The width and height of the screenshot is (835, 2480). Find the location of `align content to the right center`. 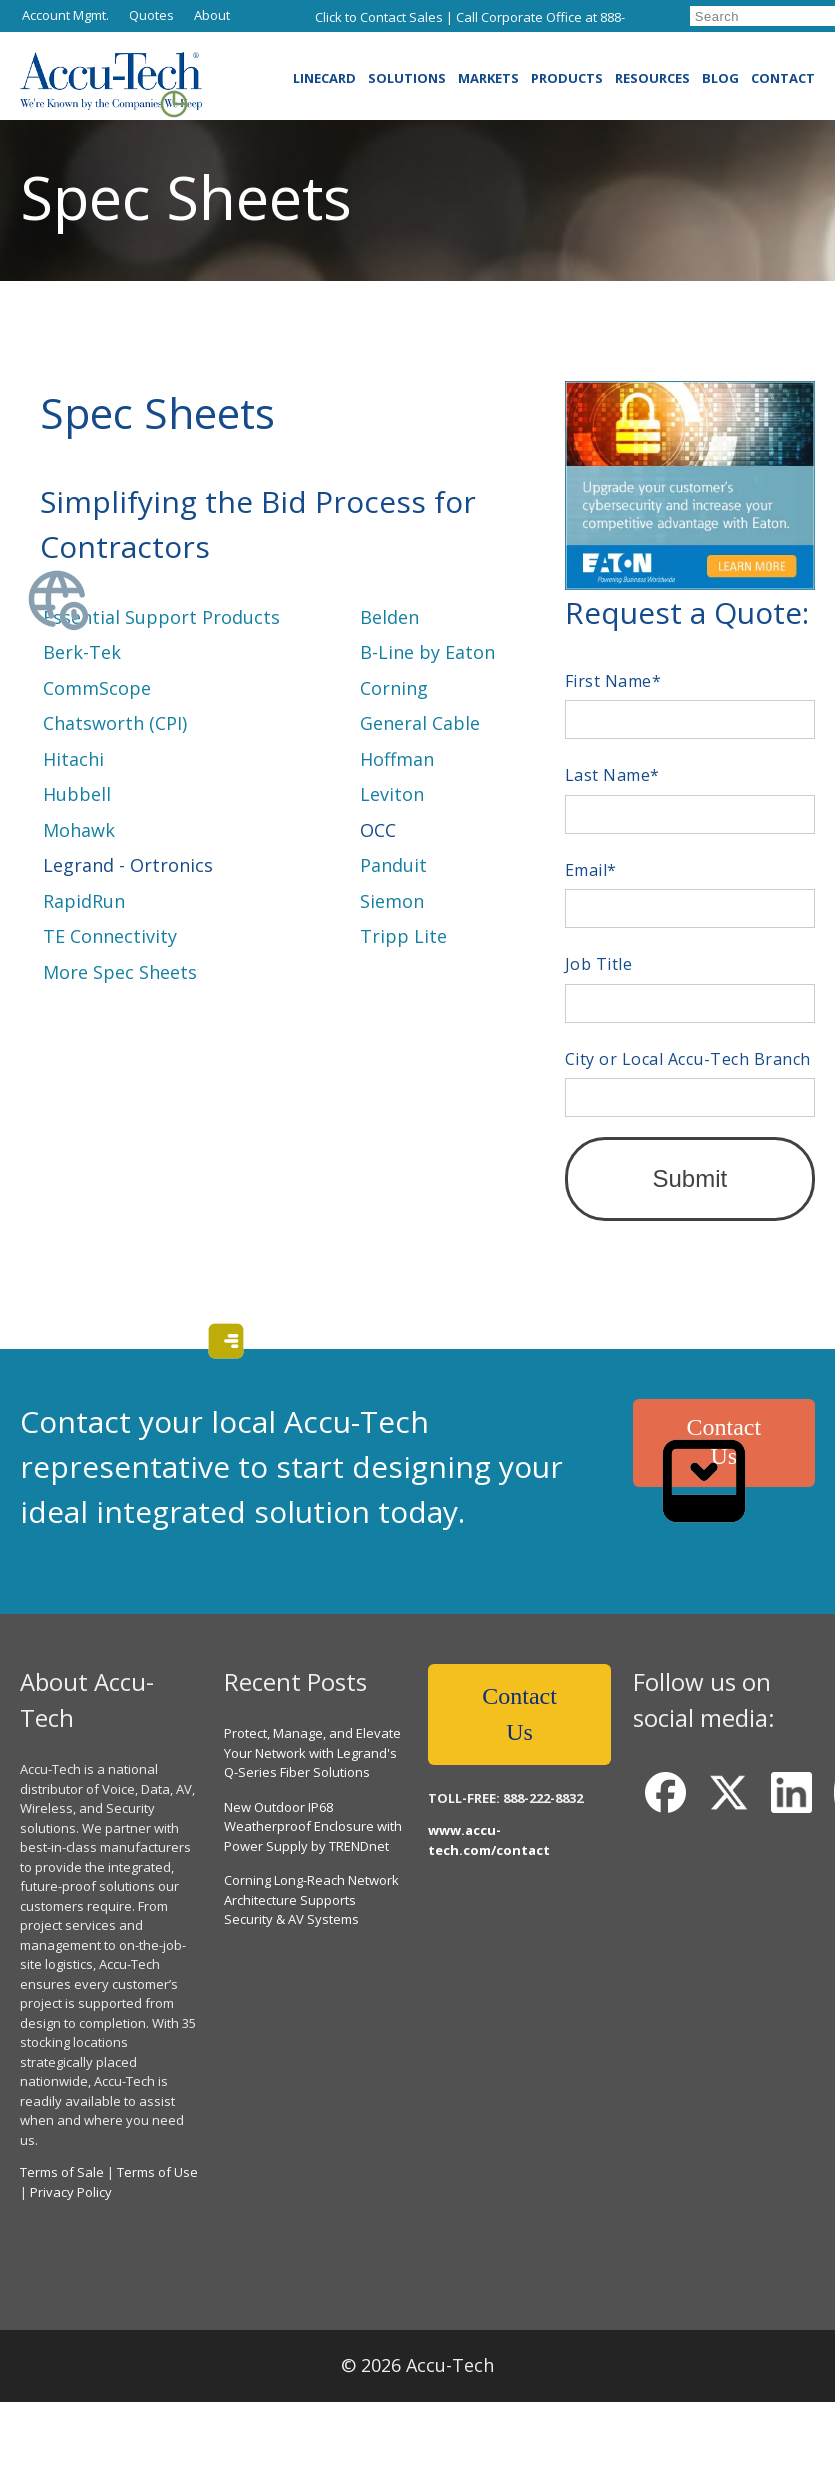

align content to the right center is located at coordinates (226, 1341).